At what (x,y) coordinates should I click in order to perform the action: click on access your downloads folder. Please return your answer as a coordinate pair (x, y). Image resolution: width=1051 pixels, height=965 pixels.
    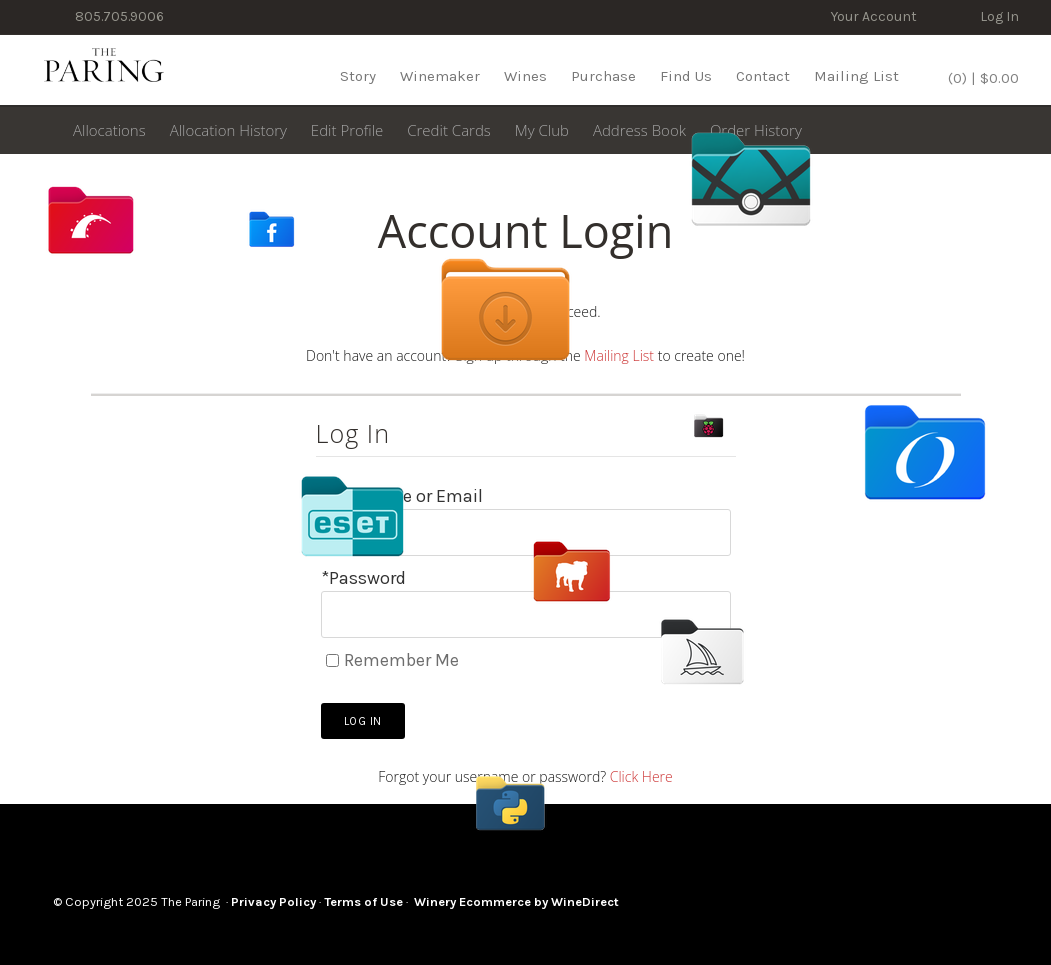
    Looking at the image, I should click on (505, 309).